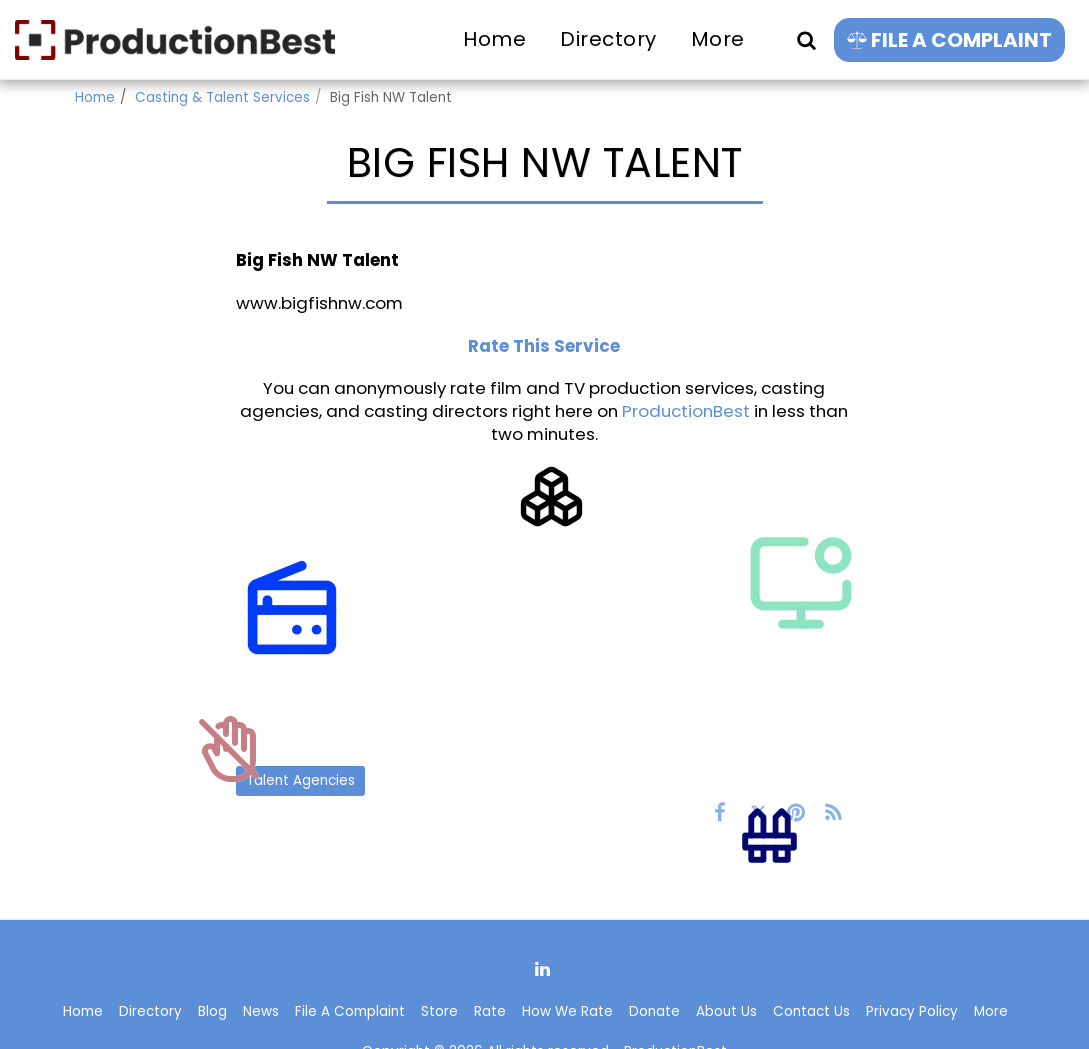  Describe the element at coordinates (229, 749) in the screenshot. I see `disable touch or gesture controls` at that location.